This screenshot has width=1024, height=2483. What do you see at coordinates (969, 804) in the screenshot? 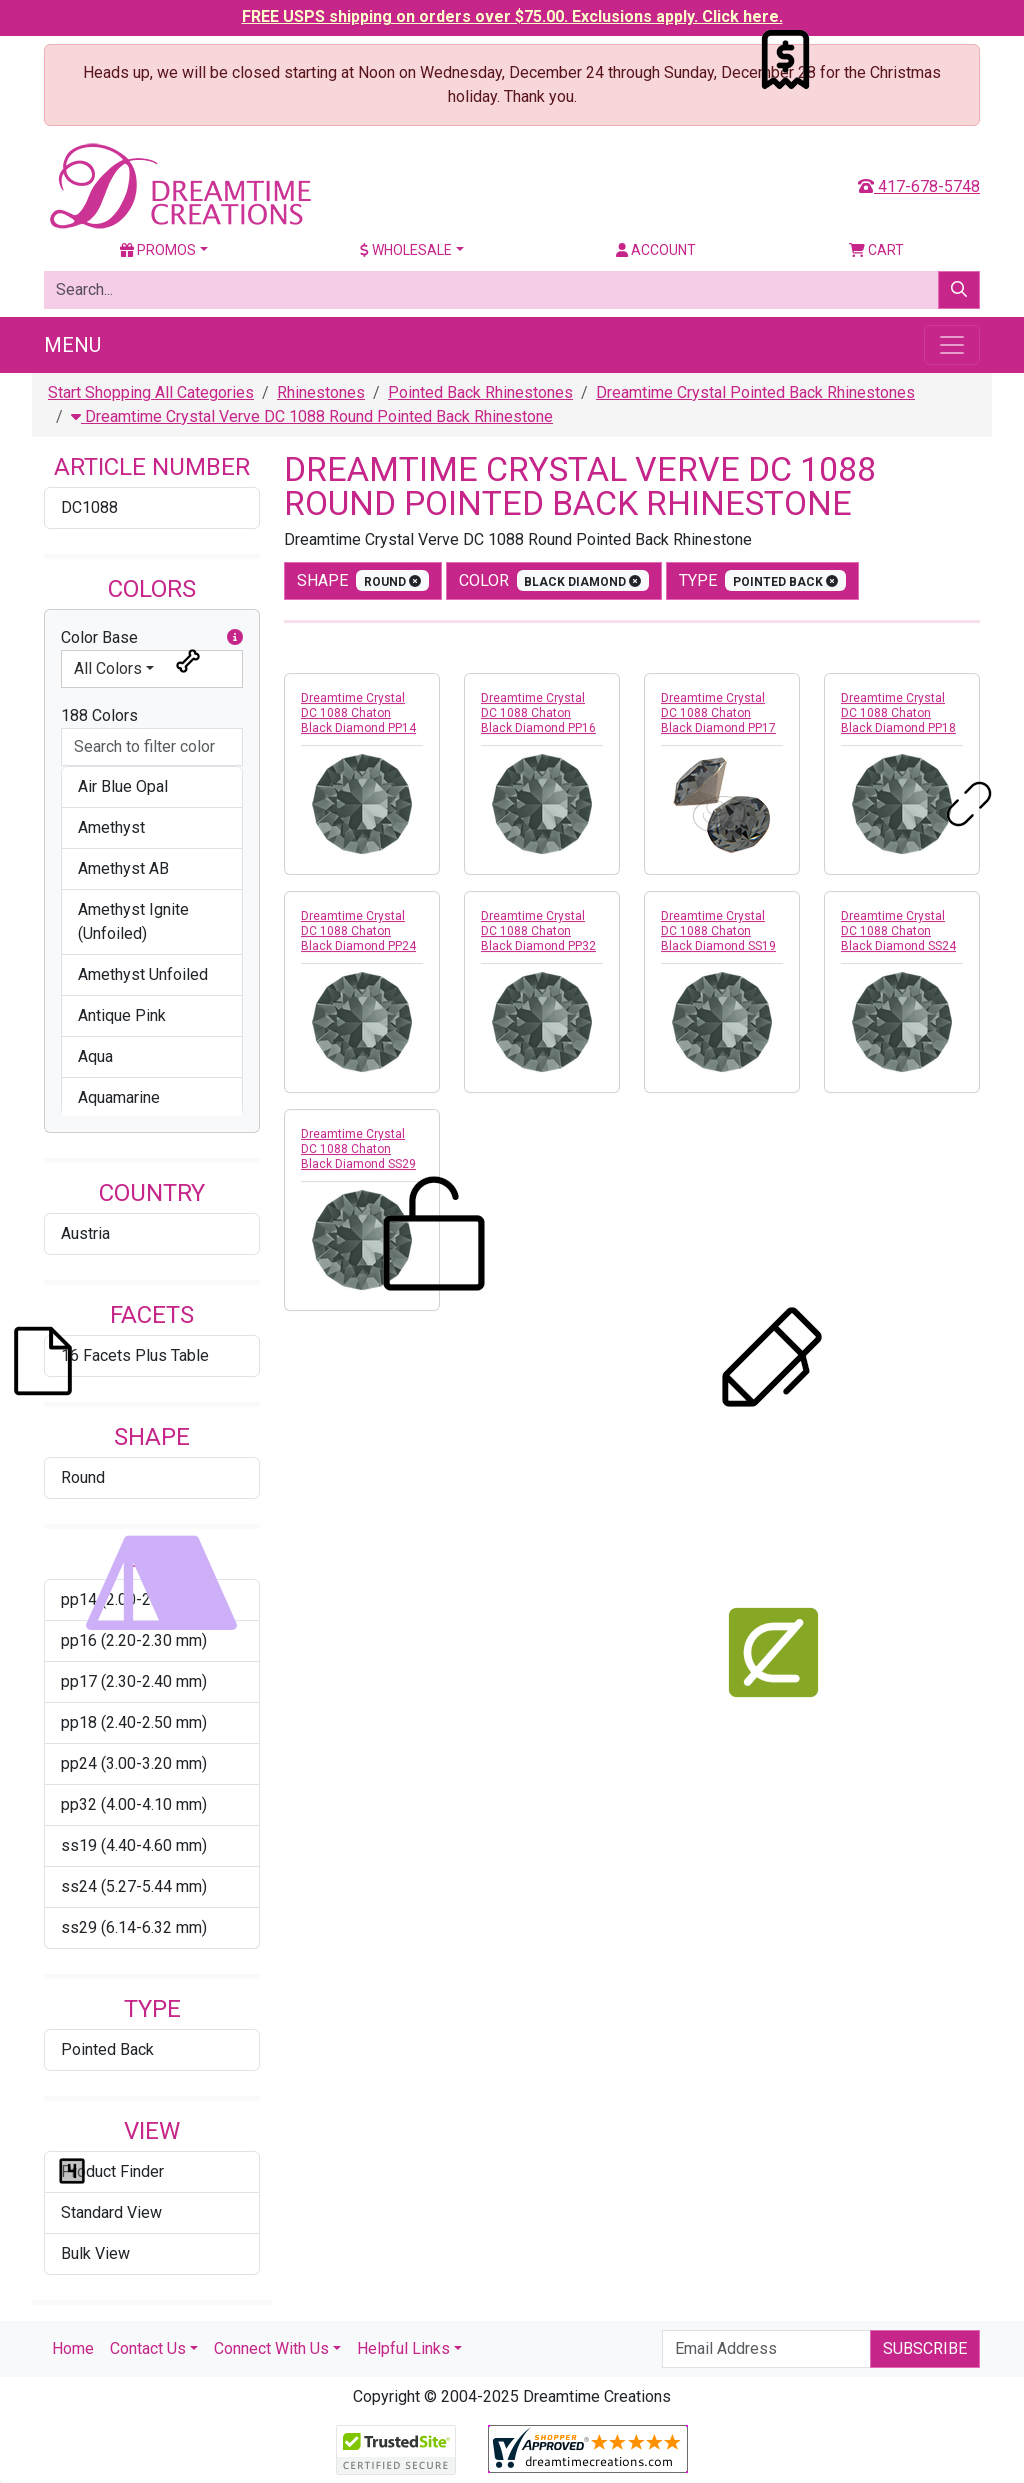
I see `unlink or disconnect a URL` at bounding box center [969, 804].